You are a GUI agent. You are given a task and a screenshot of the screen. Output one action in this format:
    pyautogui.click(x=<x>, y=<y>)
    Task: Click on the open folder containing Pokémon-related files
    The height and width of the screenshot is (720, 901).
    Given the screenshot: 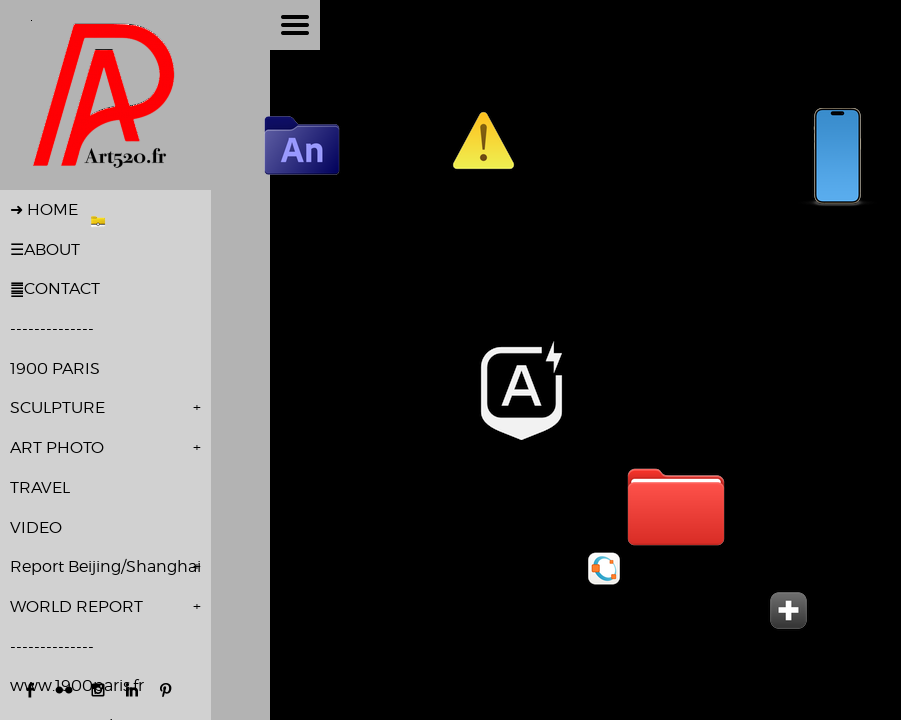 What is the action you would take?
    pyautogui.click(x=98, y=222)
    